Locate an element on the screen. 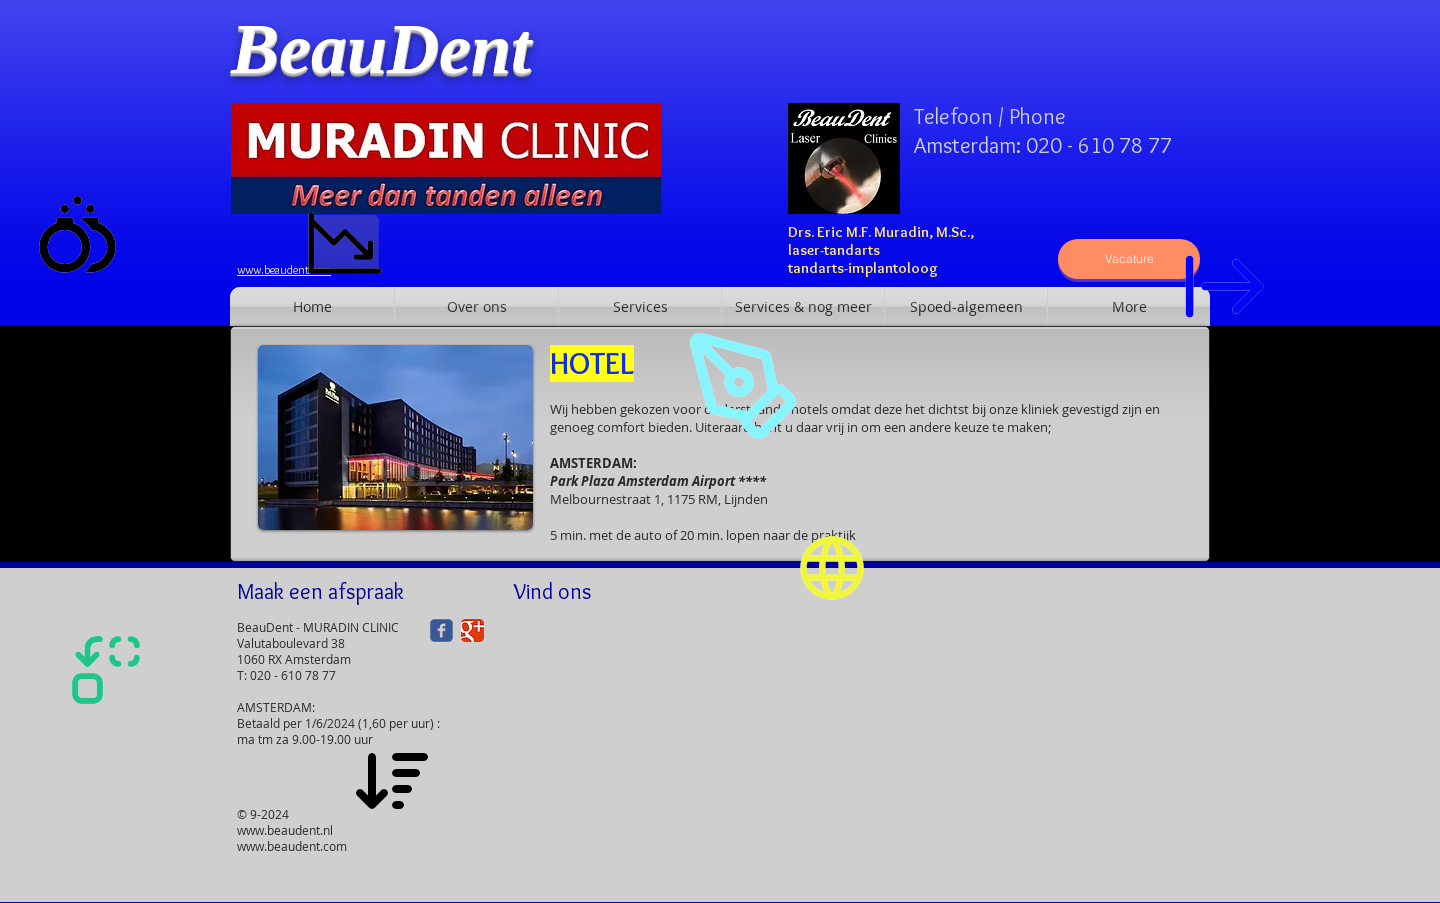 Image resolution: width=1440 pixels, height=903 pixels. sign out or log out of account is located at coordinates (1224, 286).